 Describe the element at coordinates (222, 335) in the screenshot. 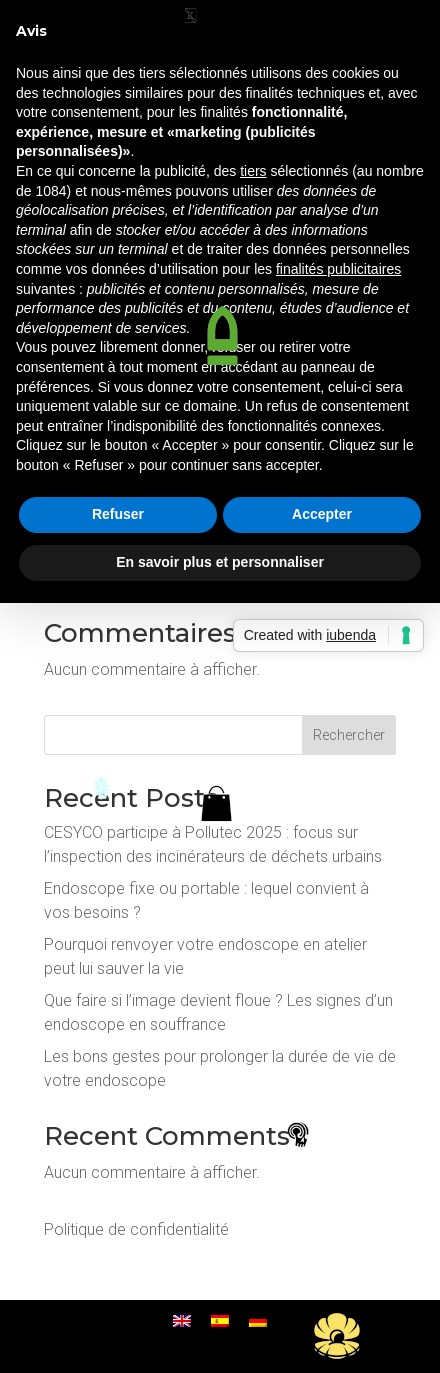

I see `select rifle weapon in game inventory` at that location.